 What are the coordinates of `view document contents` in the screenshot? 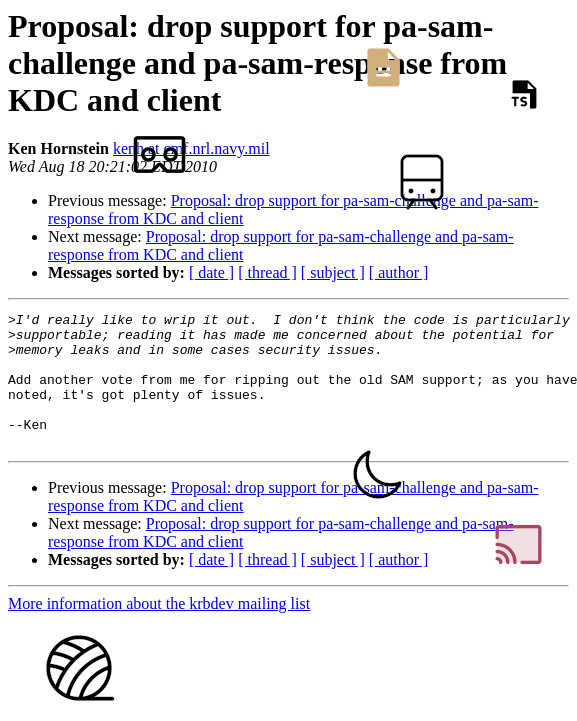 It's located at (383, 67).